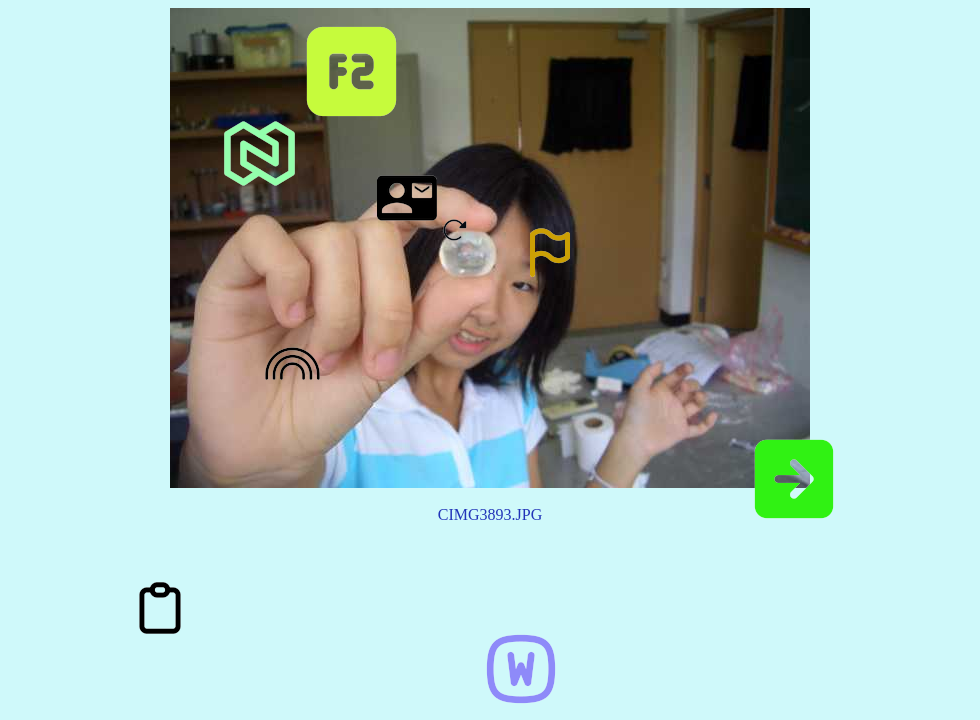 The width and height of the screenshot is (980, 720). Describe the element at coordinates (454, 230) in the screenshot. I see `refresh or reload the current page` at that location.